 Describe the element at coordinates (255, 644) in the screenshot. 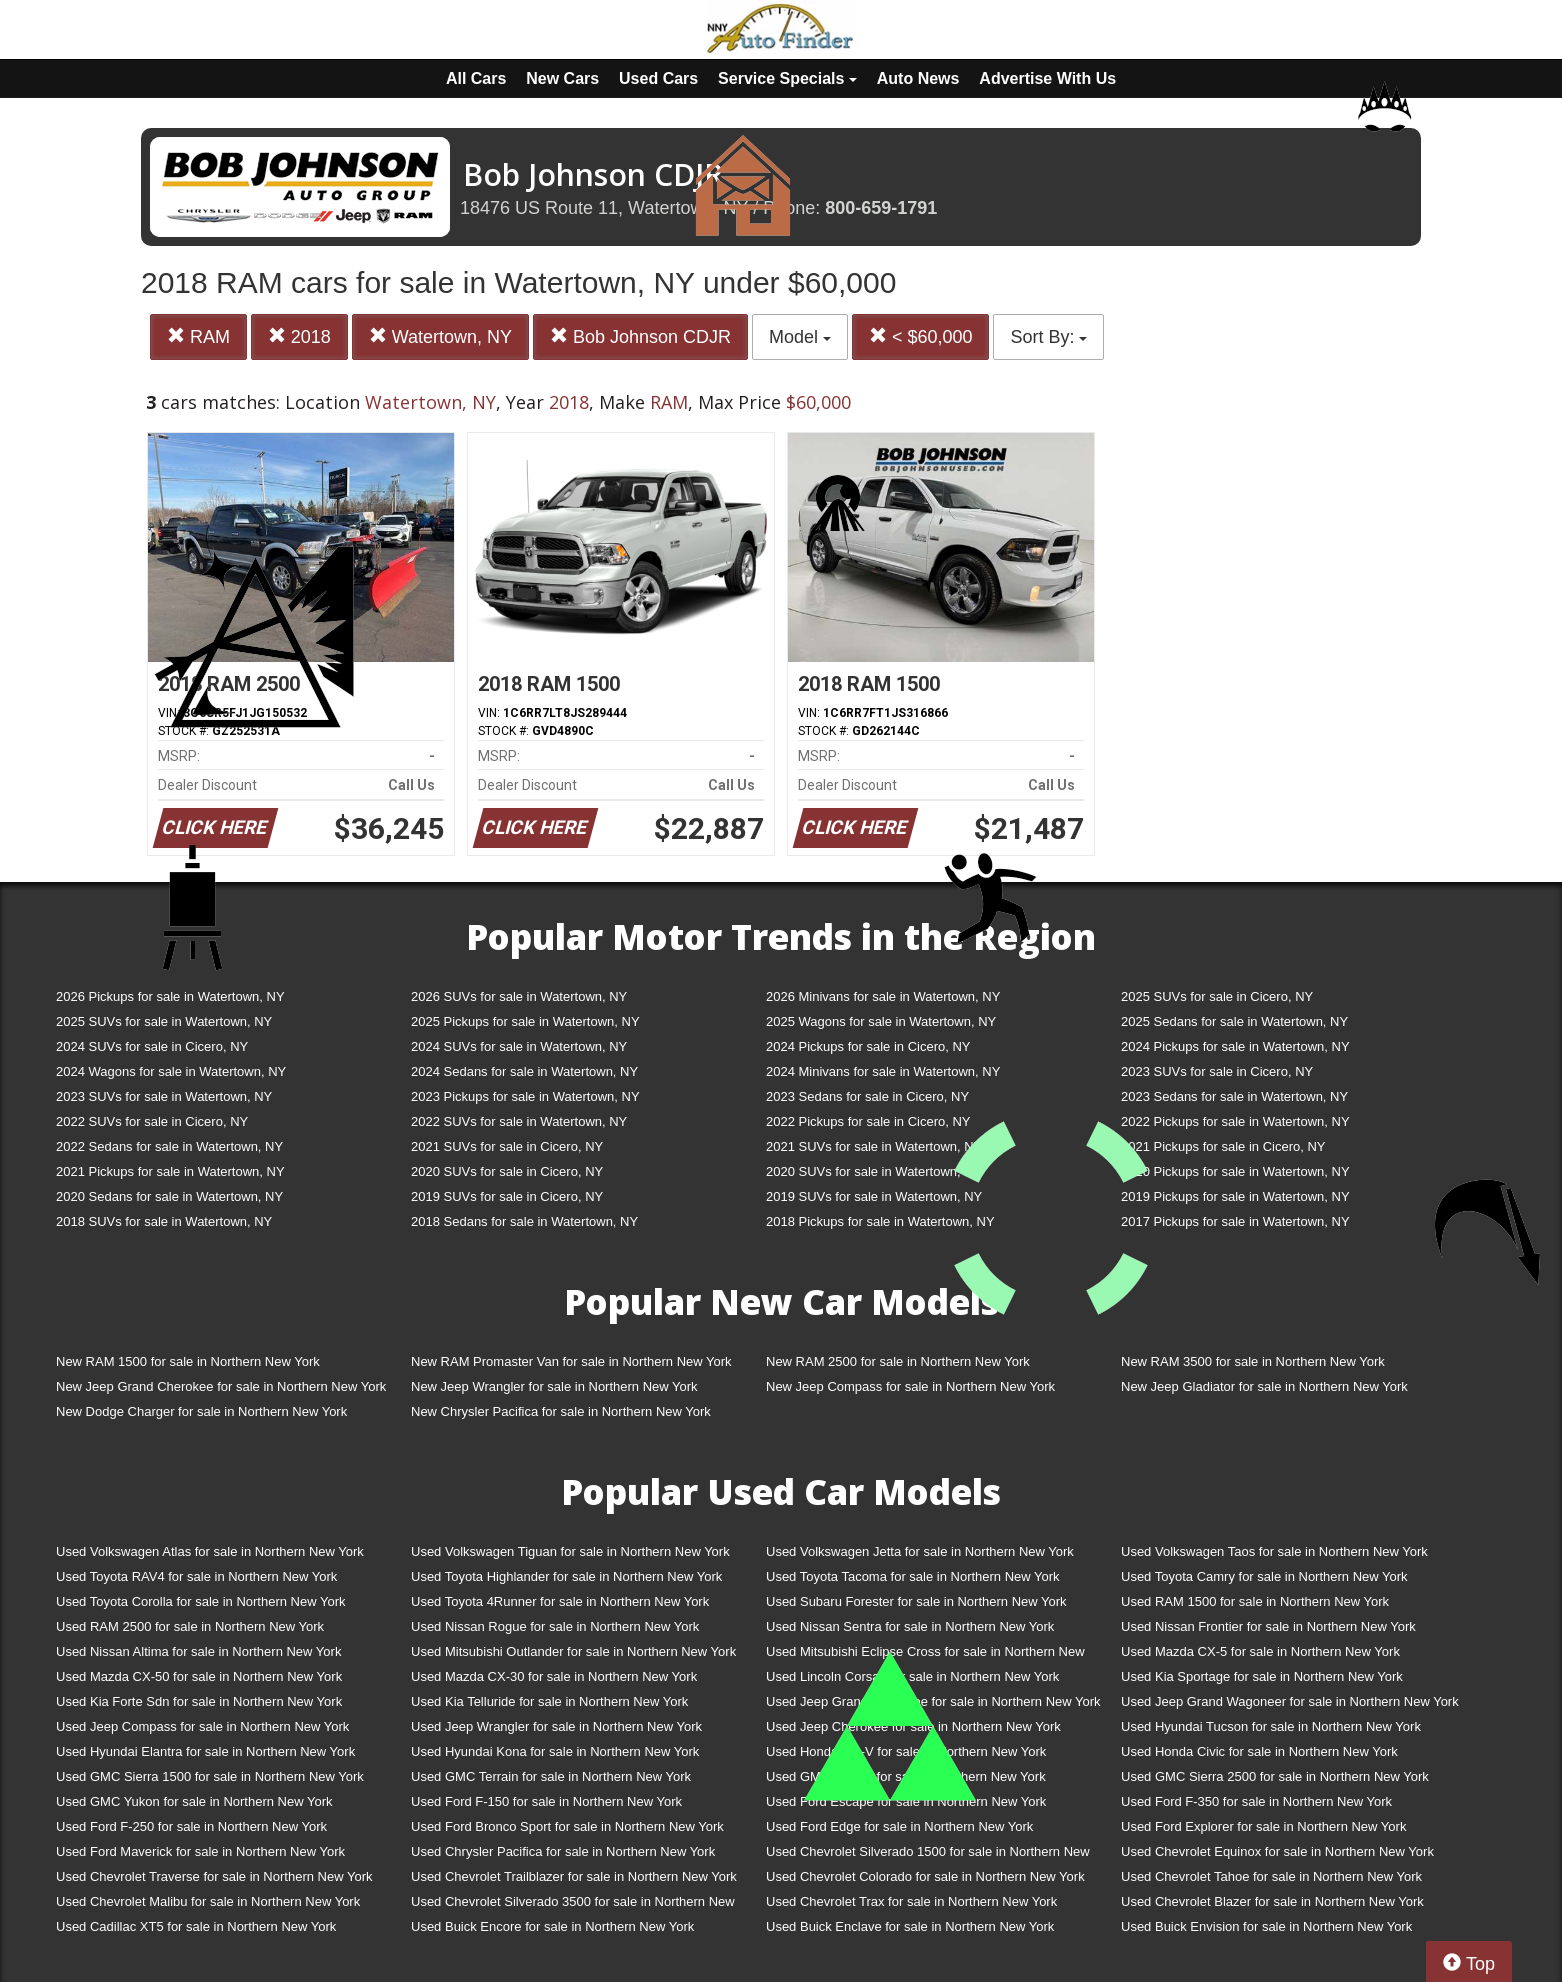

I see `indicates light refraction or spectrum settings` at that location.